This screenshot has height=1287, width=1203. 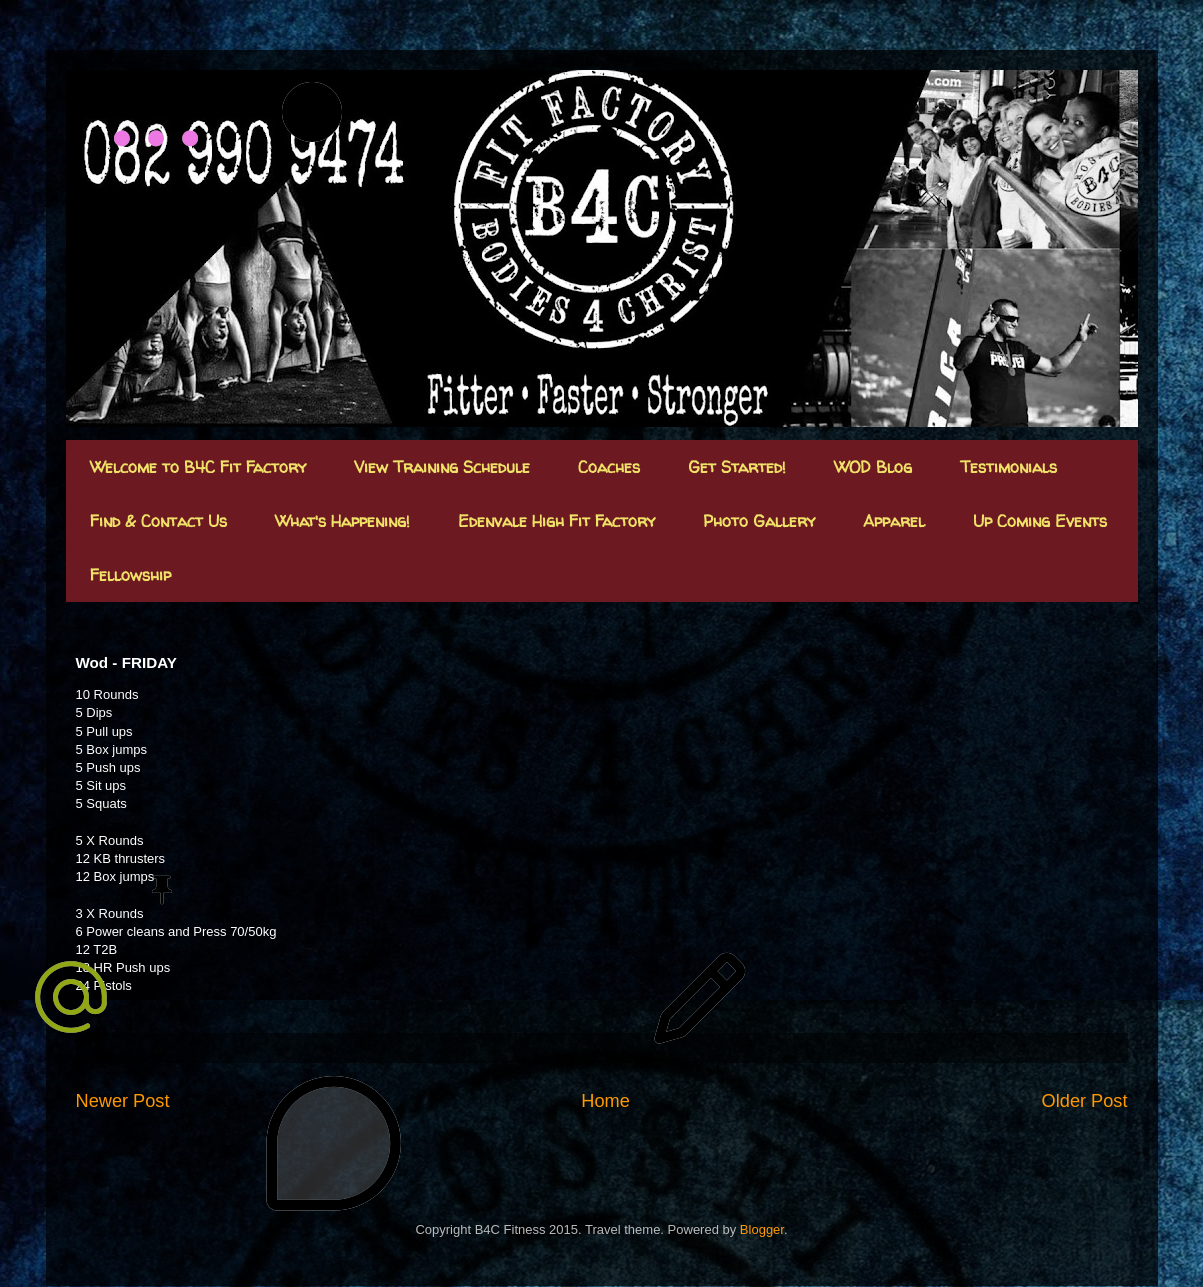 What do you see at coordinates (312, 112) in the screenshot?
I see `indicates an unread notification or new item` at bounding box center [312, 112].